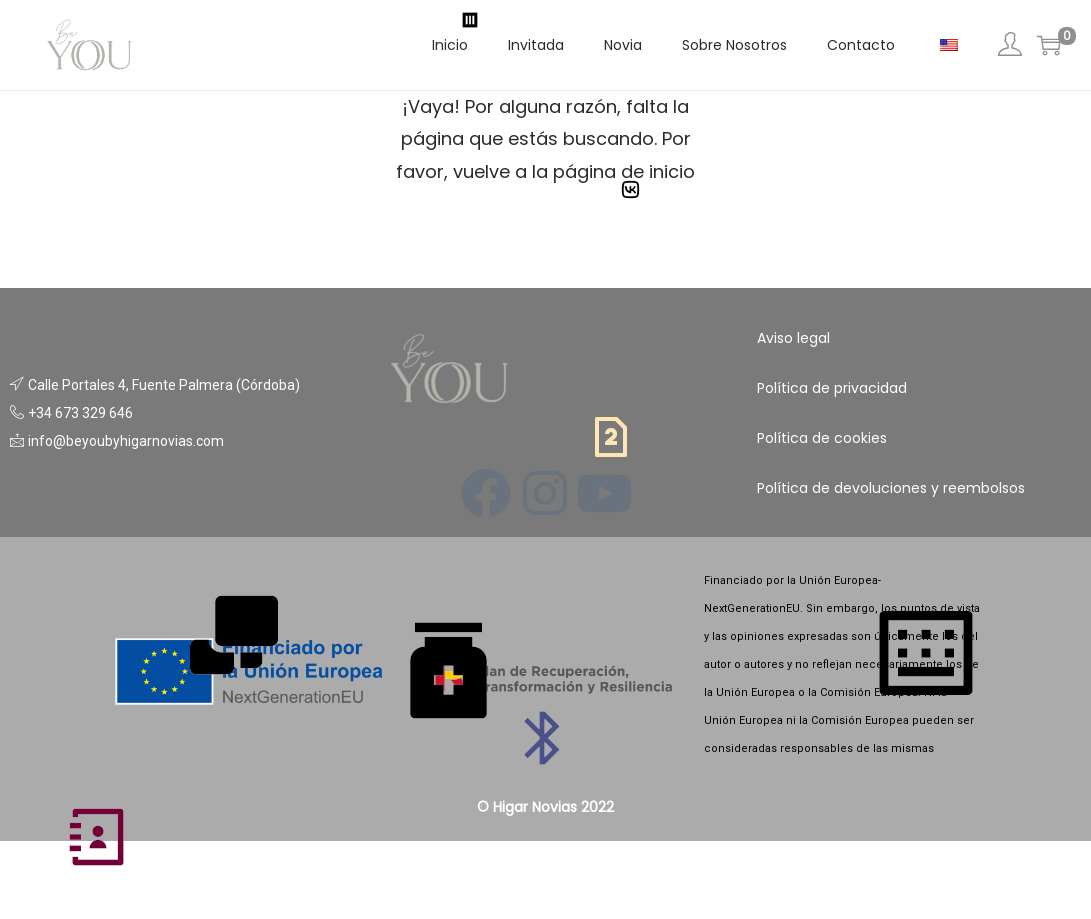 The height and width of the screenshot is (919, 1091). What do you see at coordinates (630, 189) in the screenshot?
I see `open VKontakte app` at bounding box center [630, 189].